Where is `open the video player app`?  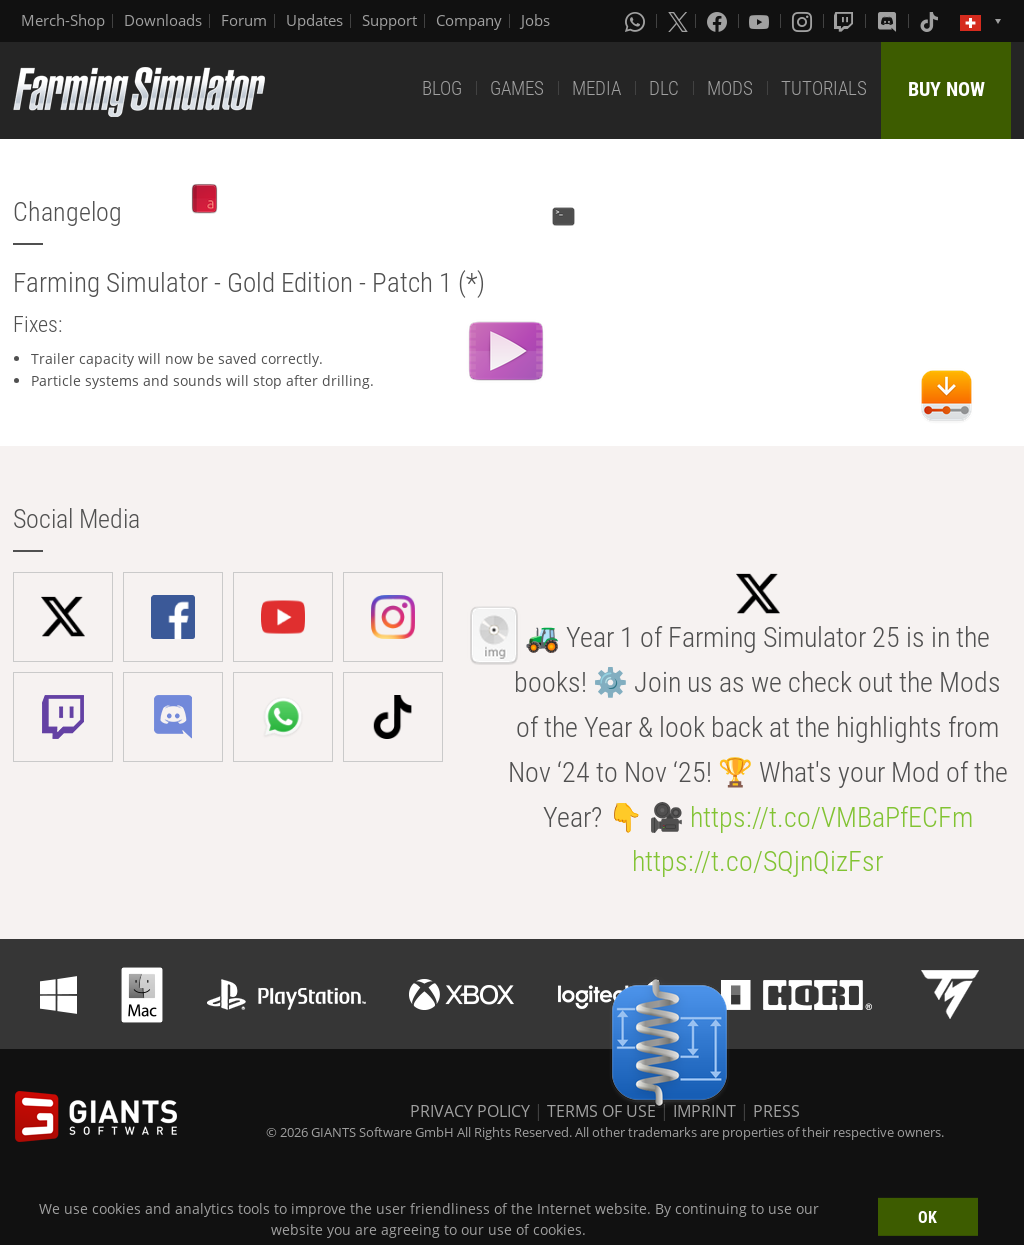 open the video player app is located at coordinates (506, 351).